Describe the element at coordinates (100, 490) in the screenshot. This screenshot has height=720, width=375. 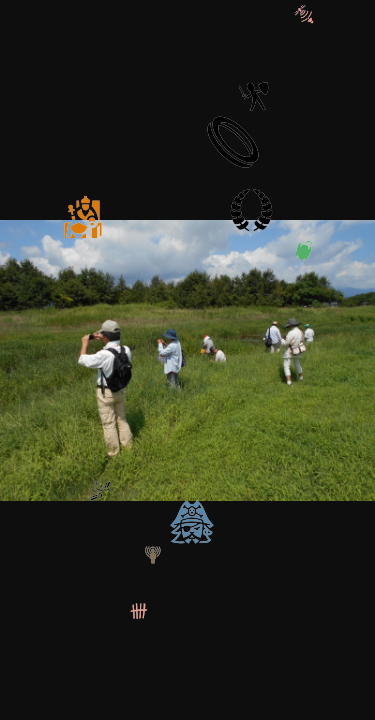
I see `view fossil collection in museum or archaeology game` at that location.